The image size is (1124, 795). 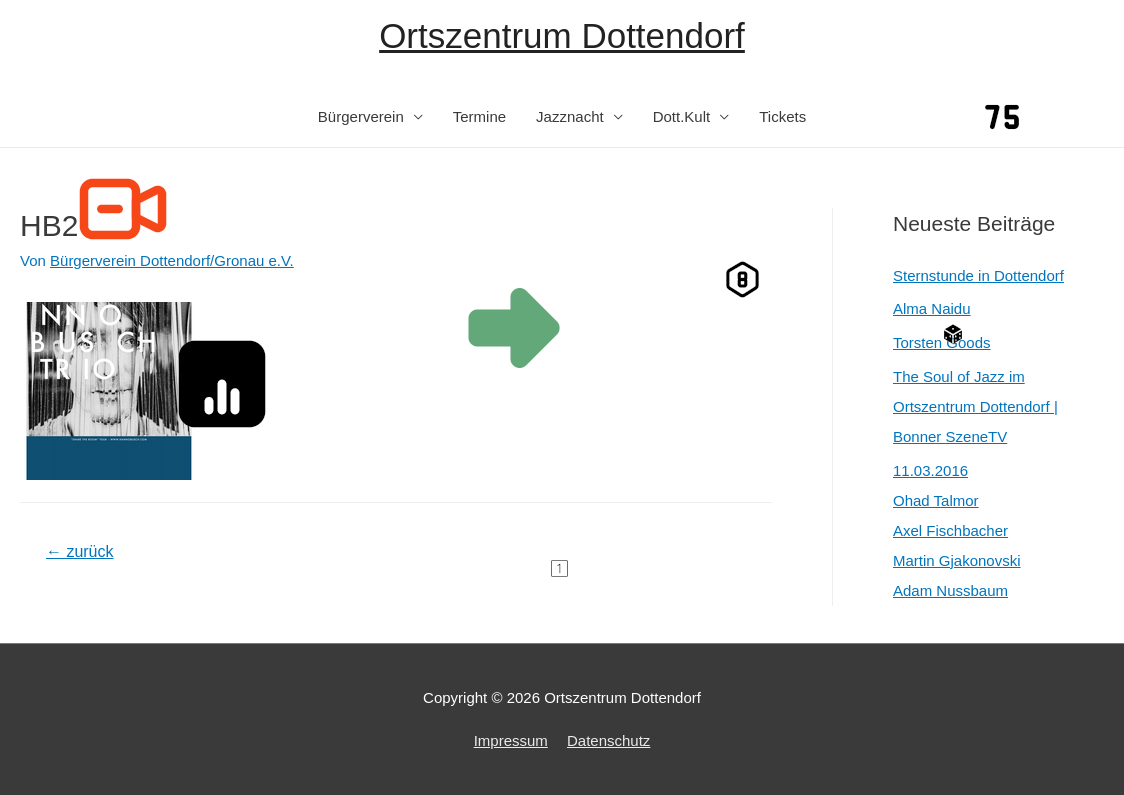 I want to click on indicates the first step in a process, so click(x=559, y=568).